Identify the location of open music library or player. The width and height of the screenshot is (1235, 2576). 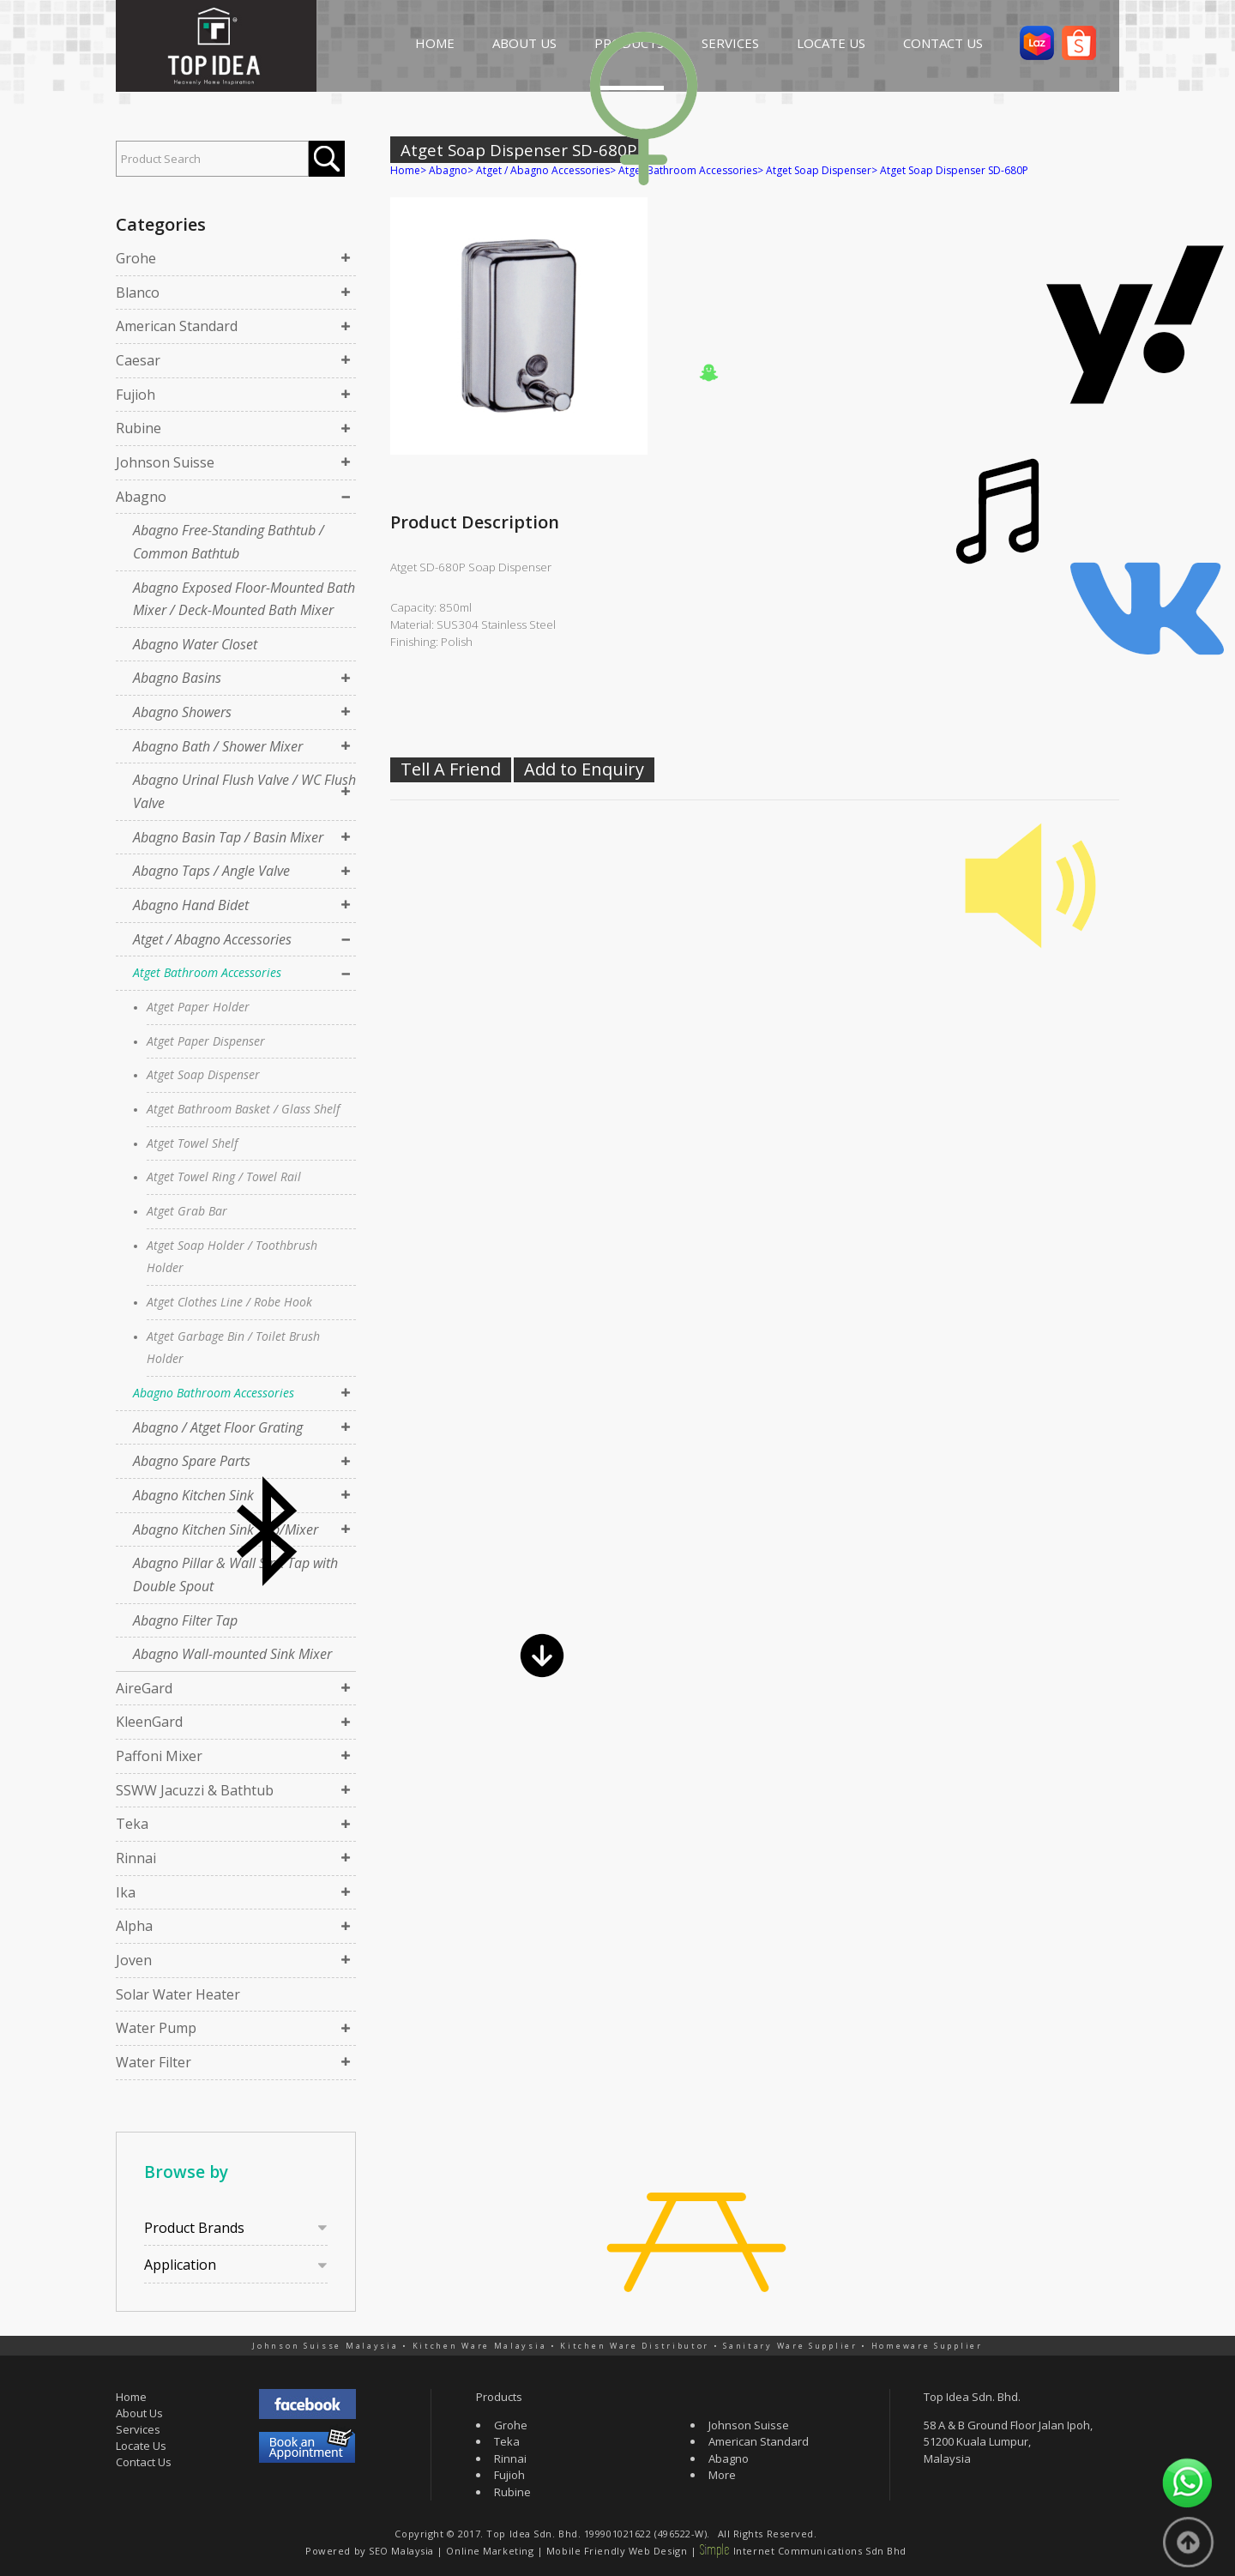
(997, 511).